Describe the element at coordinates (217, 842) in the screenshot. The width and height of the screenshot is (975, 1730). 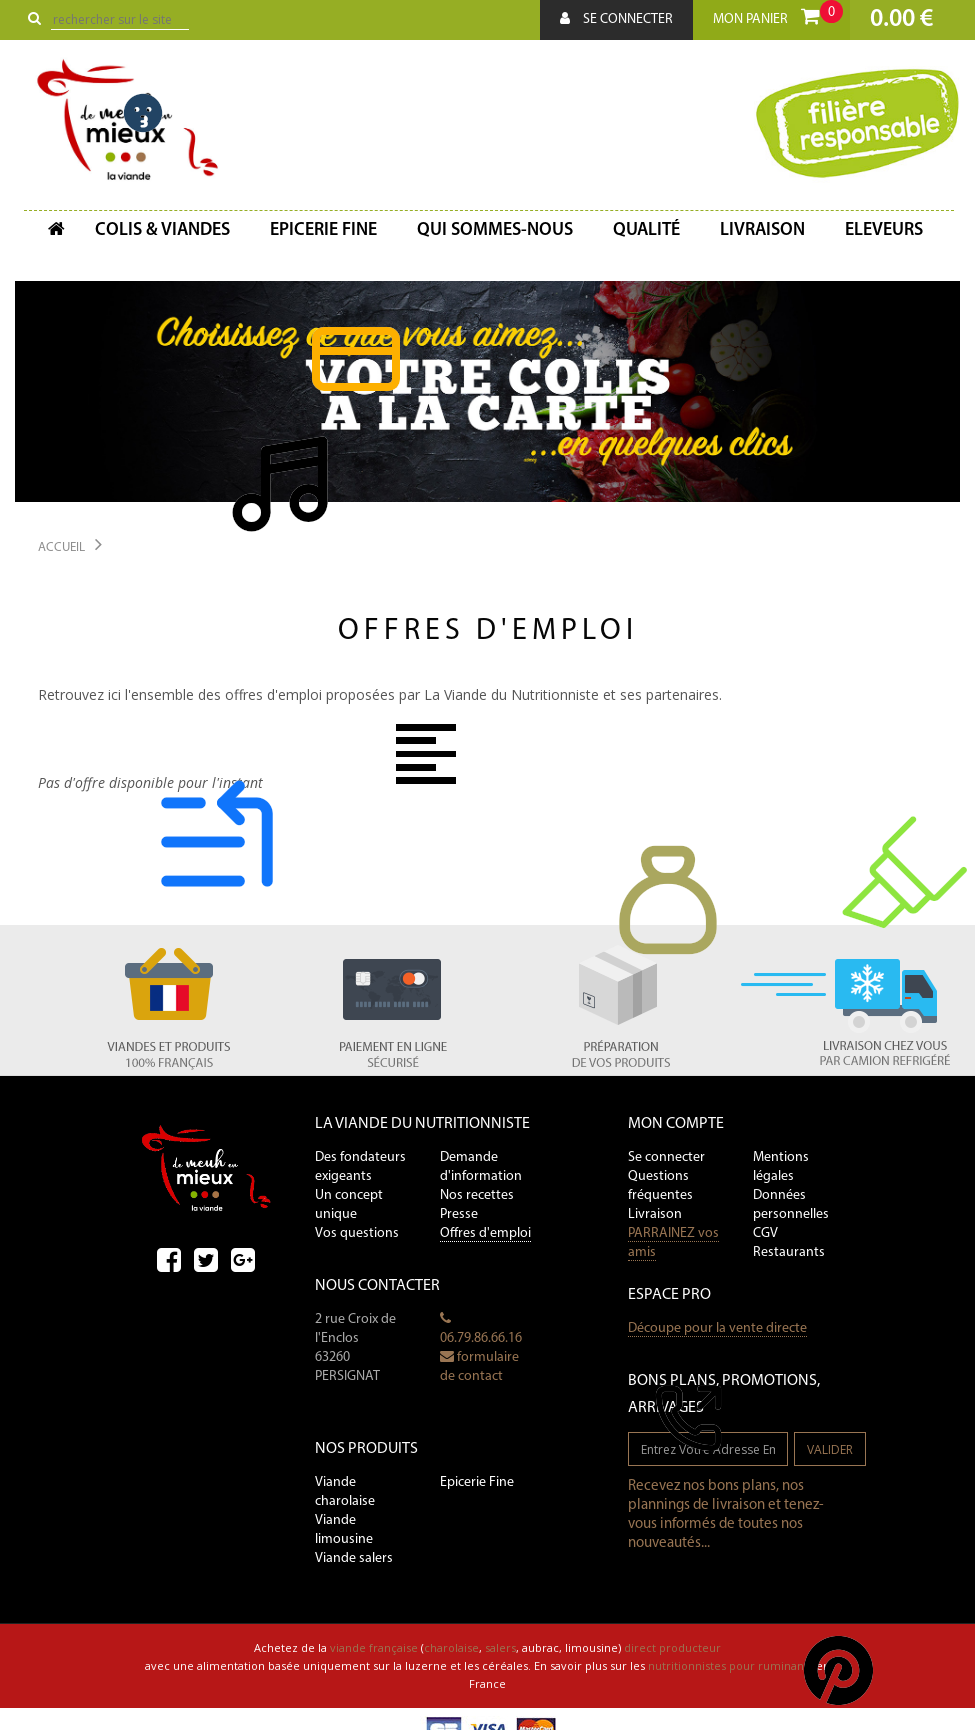
I see `move item to the top of the list` at that location.